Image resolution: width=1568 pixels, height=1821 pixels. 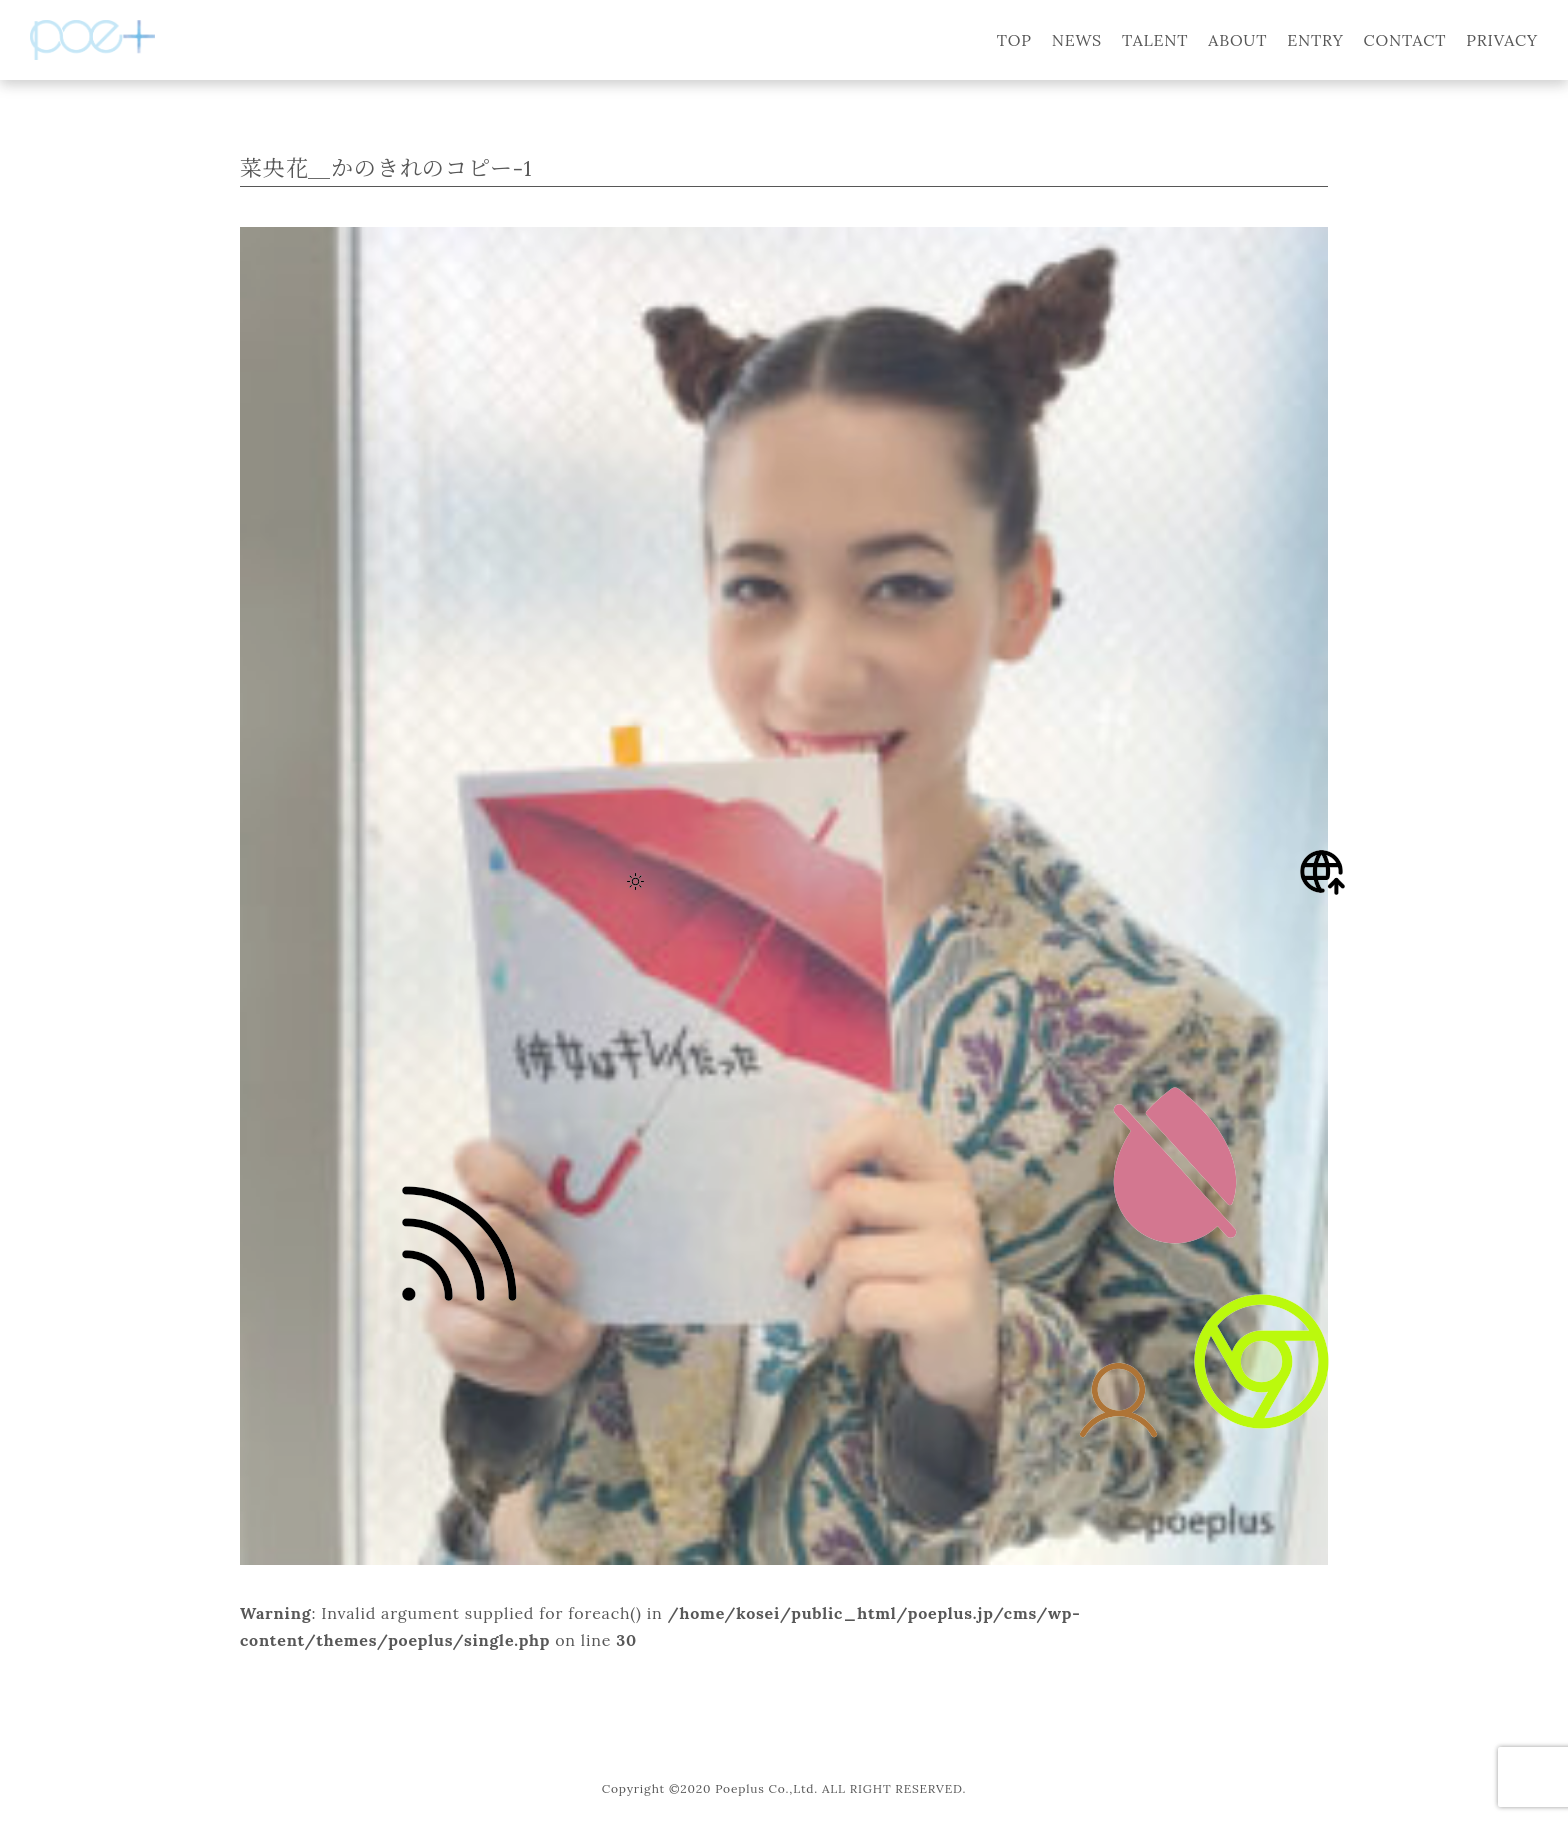 I want to click on subscribe to RSS feed, so click(x=454, y=1249).